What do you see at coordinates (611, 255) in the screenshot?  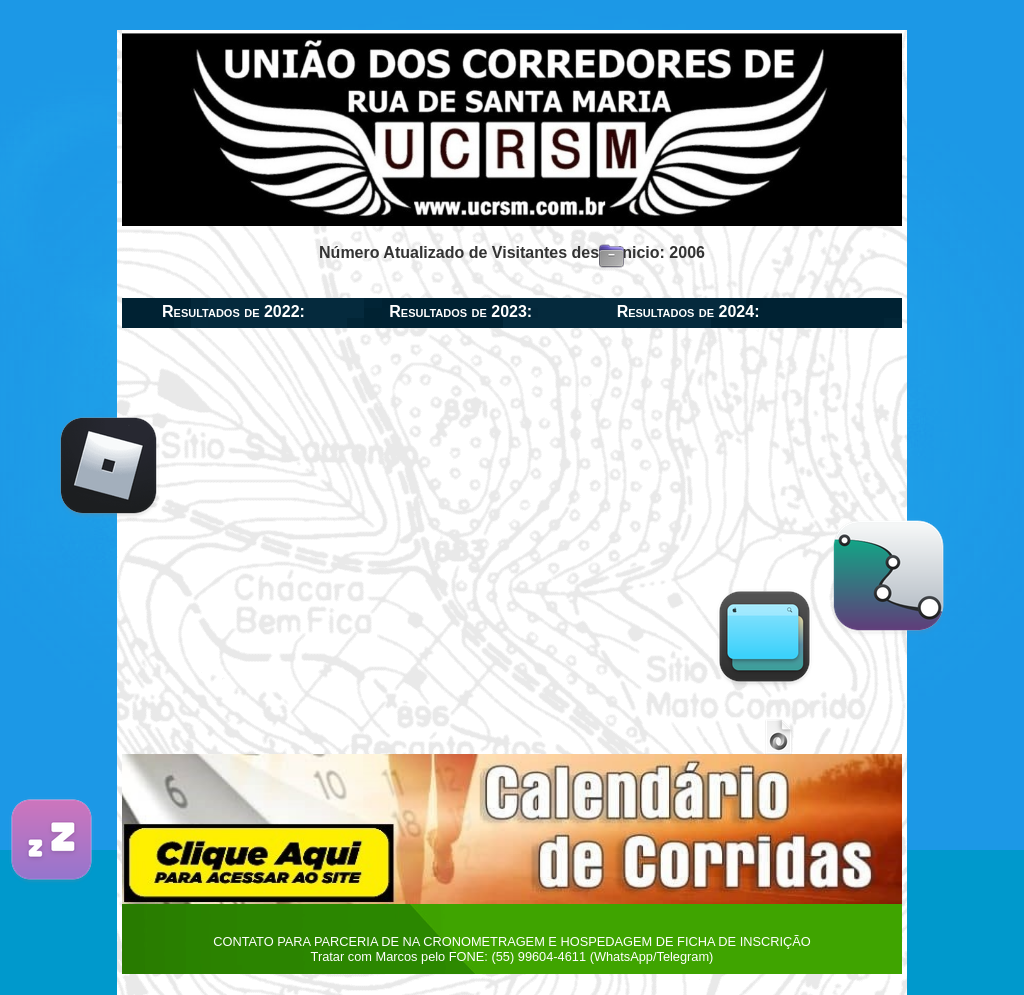 I see `open the file manager application` at bounding box center [611, 255].